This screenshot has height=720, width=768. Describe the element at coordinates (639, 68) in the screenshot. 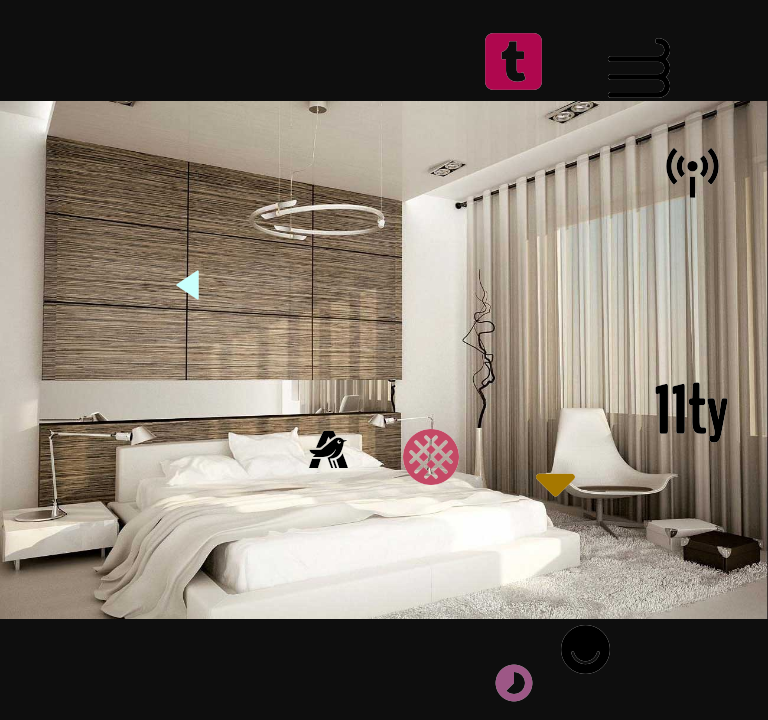

I see `link to Cirrus CI continuous integration service` at that location.